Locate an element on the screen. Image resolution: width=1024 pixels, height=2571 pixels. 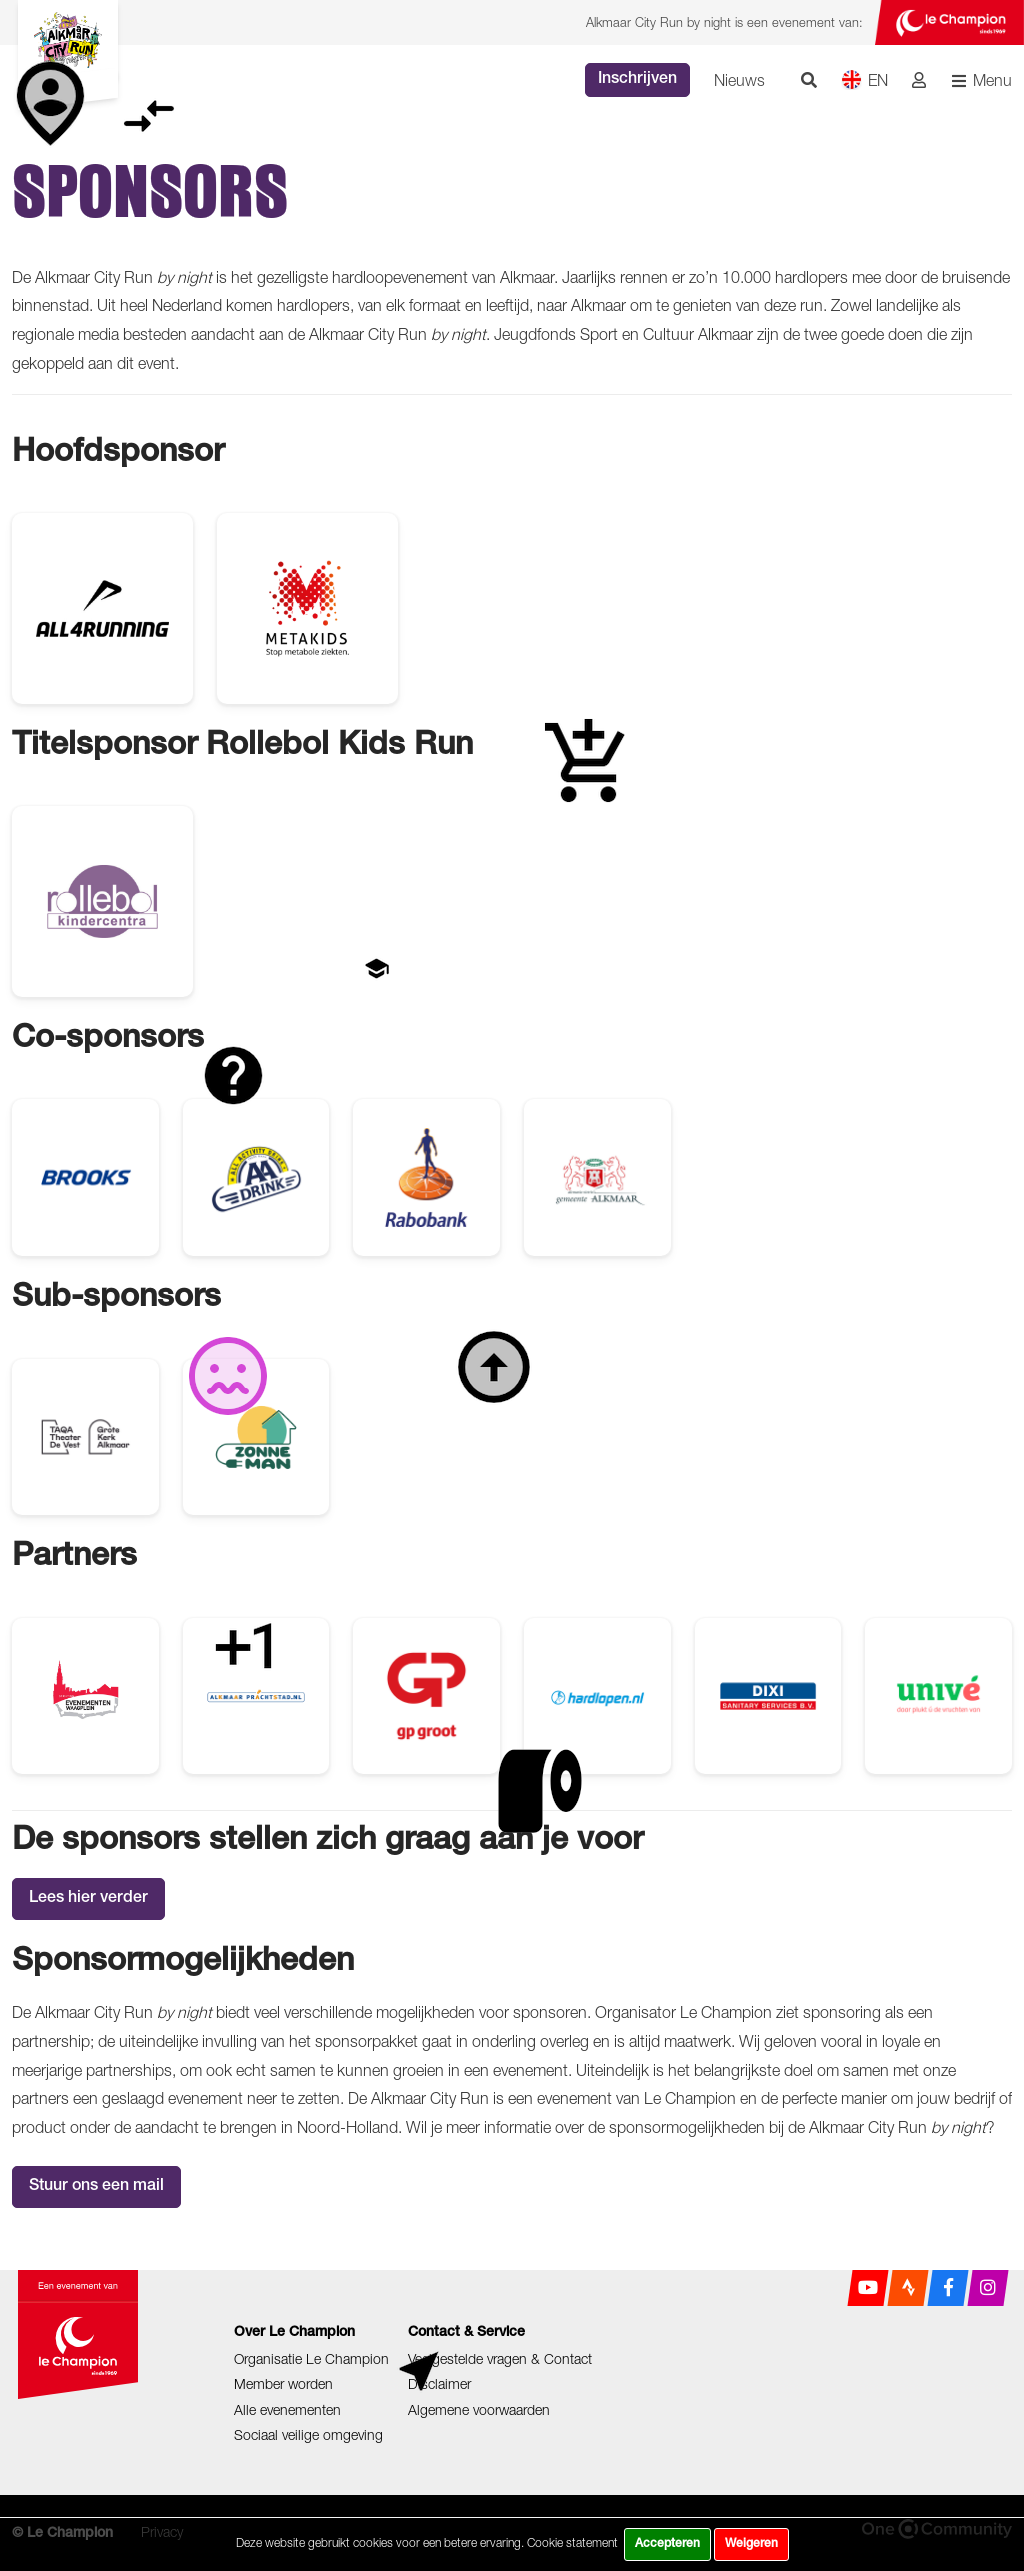
access help or support is located at coordinates (233, 1075).